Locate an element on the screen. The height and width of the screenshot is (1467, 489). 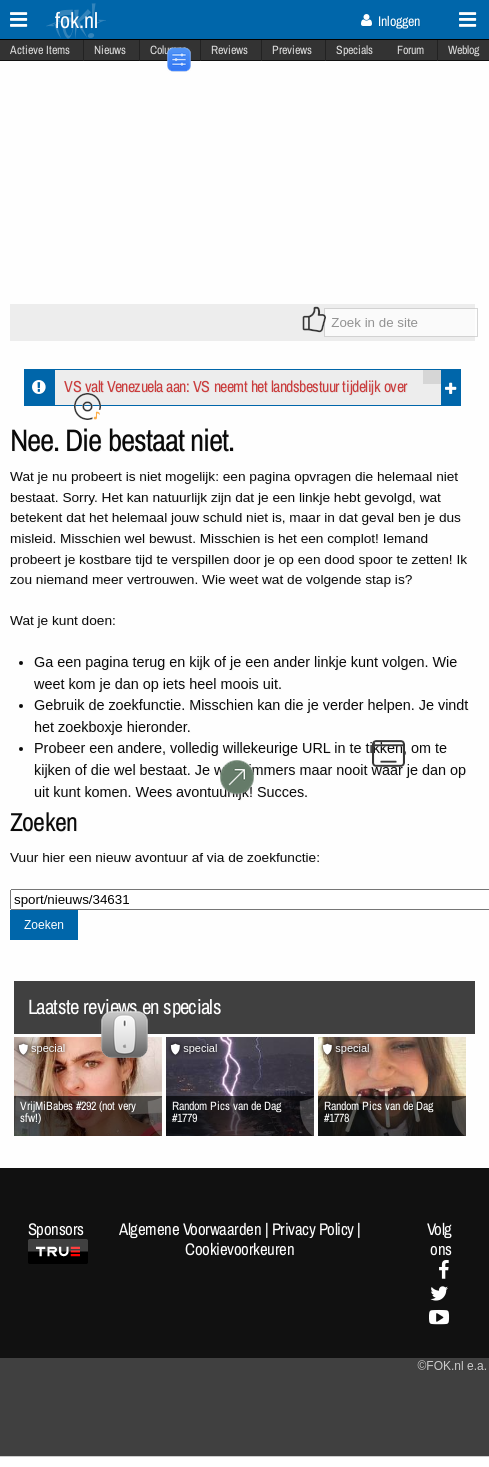
indicates a symbolic link or shortcut to another file is located at coordinates (237, 777).